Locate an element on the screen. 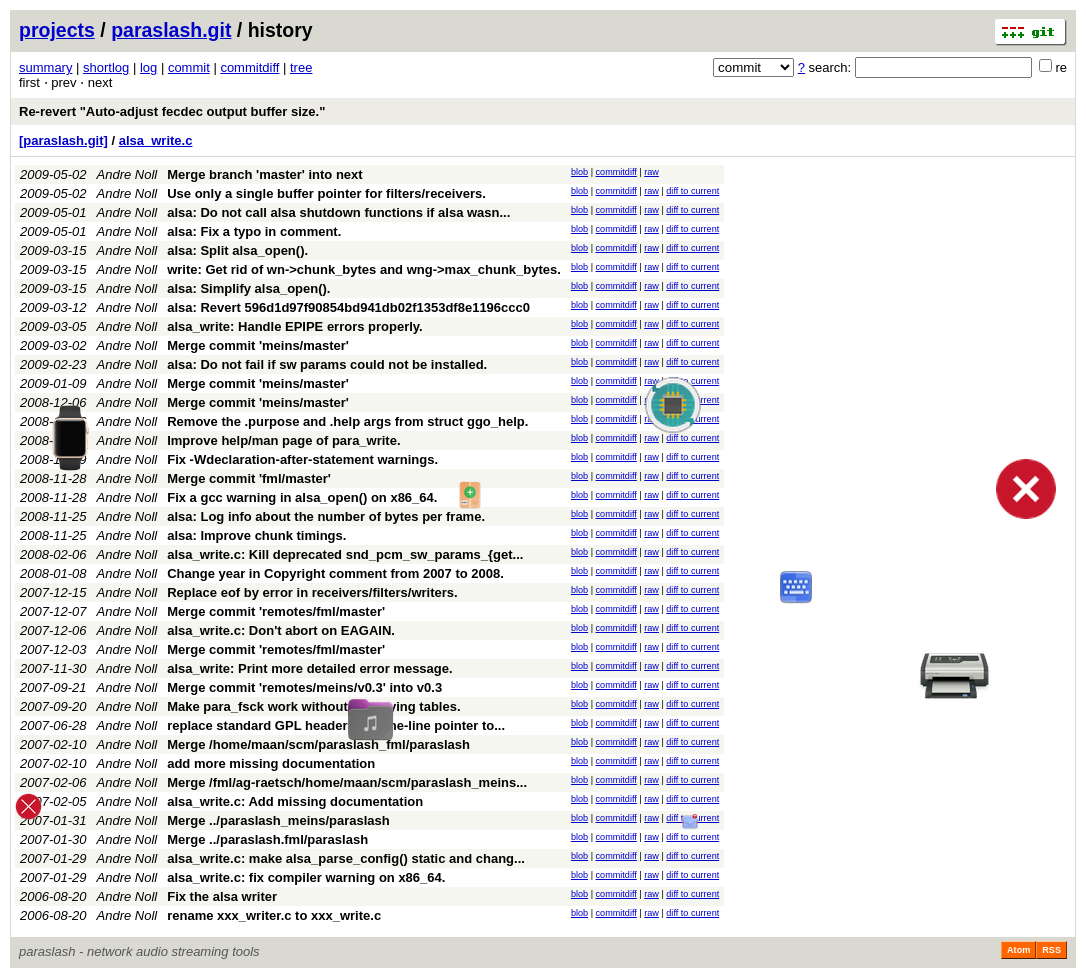  cancel the current action is located at coordinates (1026, 489).